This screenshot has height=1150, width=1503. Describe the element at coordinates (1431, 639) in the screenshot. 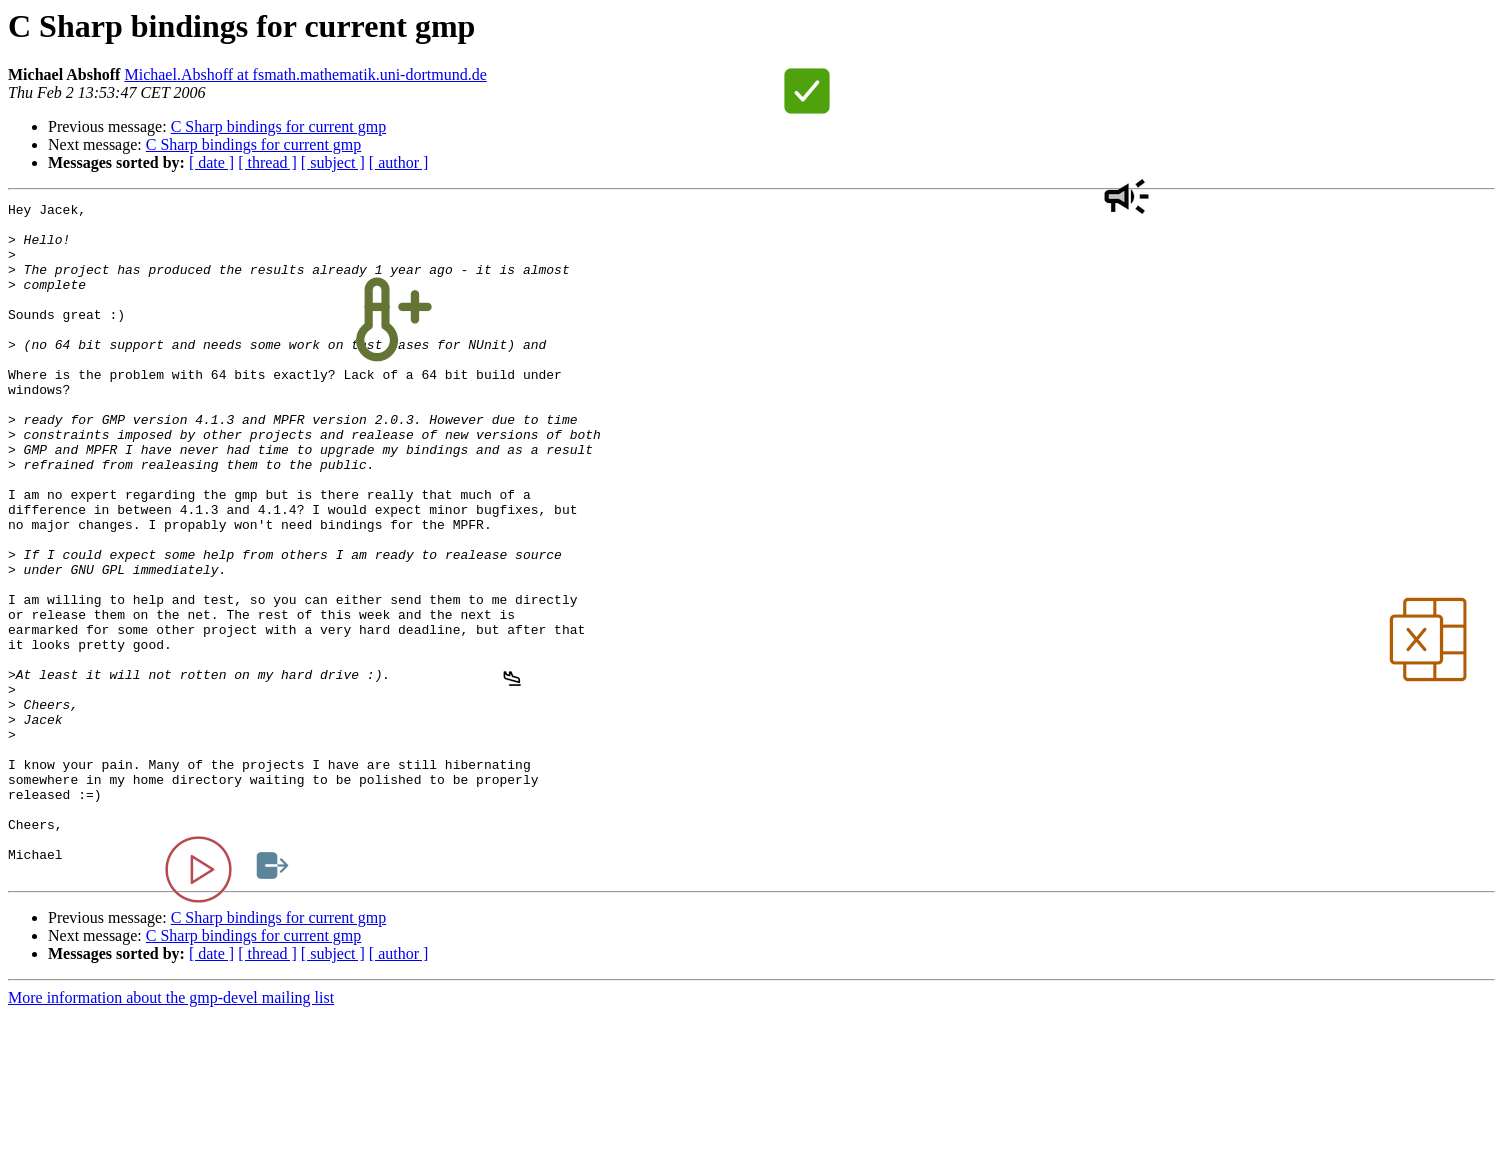

I see `open microsoft excel` at that location.